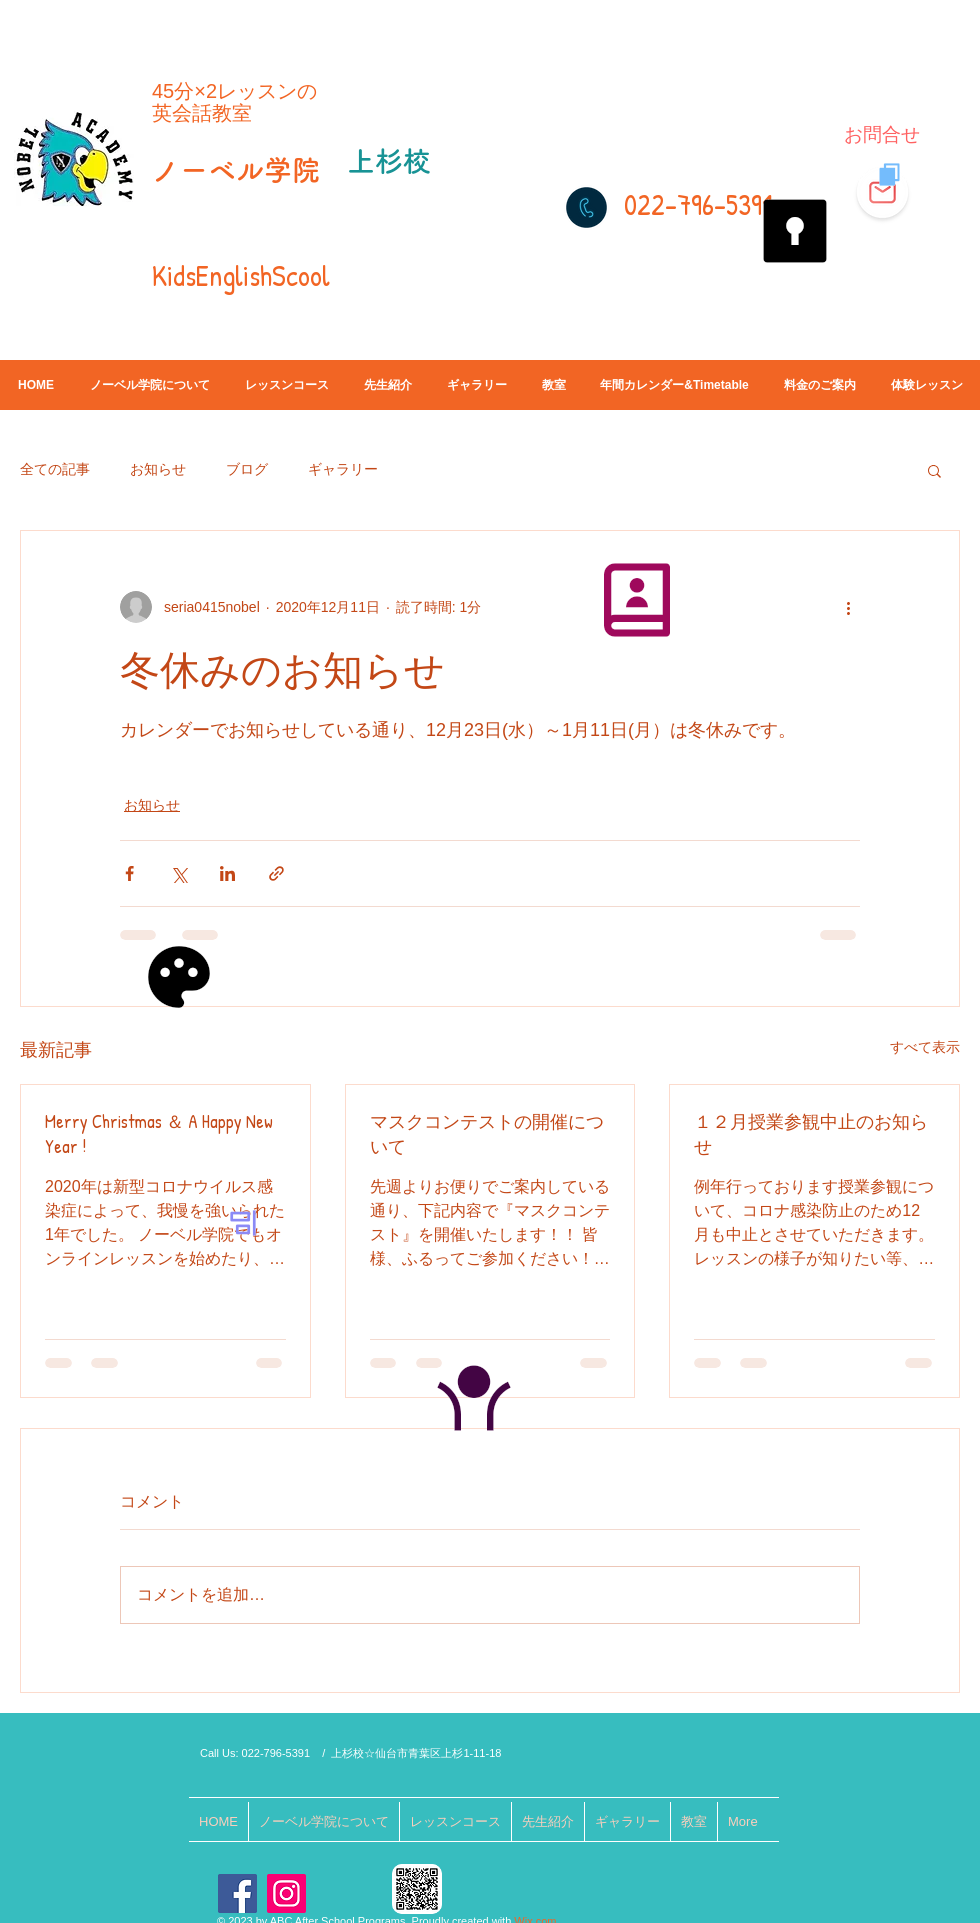 The image size is (980, 1923). What do you see at coordinates (637, 600) in the screenshot?
I see `open your contacts book` at bounding box center [637, 600].